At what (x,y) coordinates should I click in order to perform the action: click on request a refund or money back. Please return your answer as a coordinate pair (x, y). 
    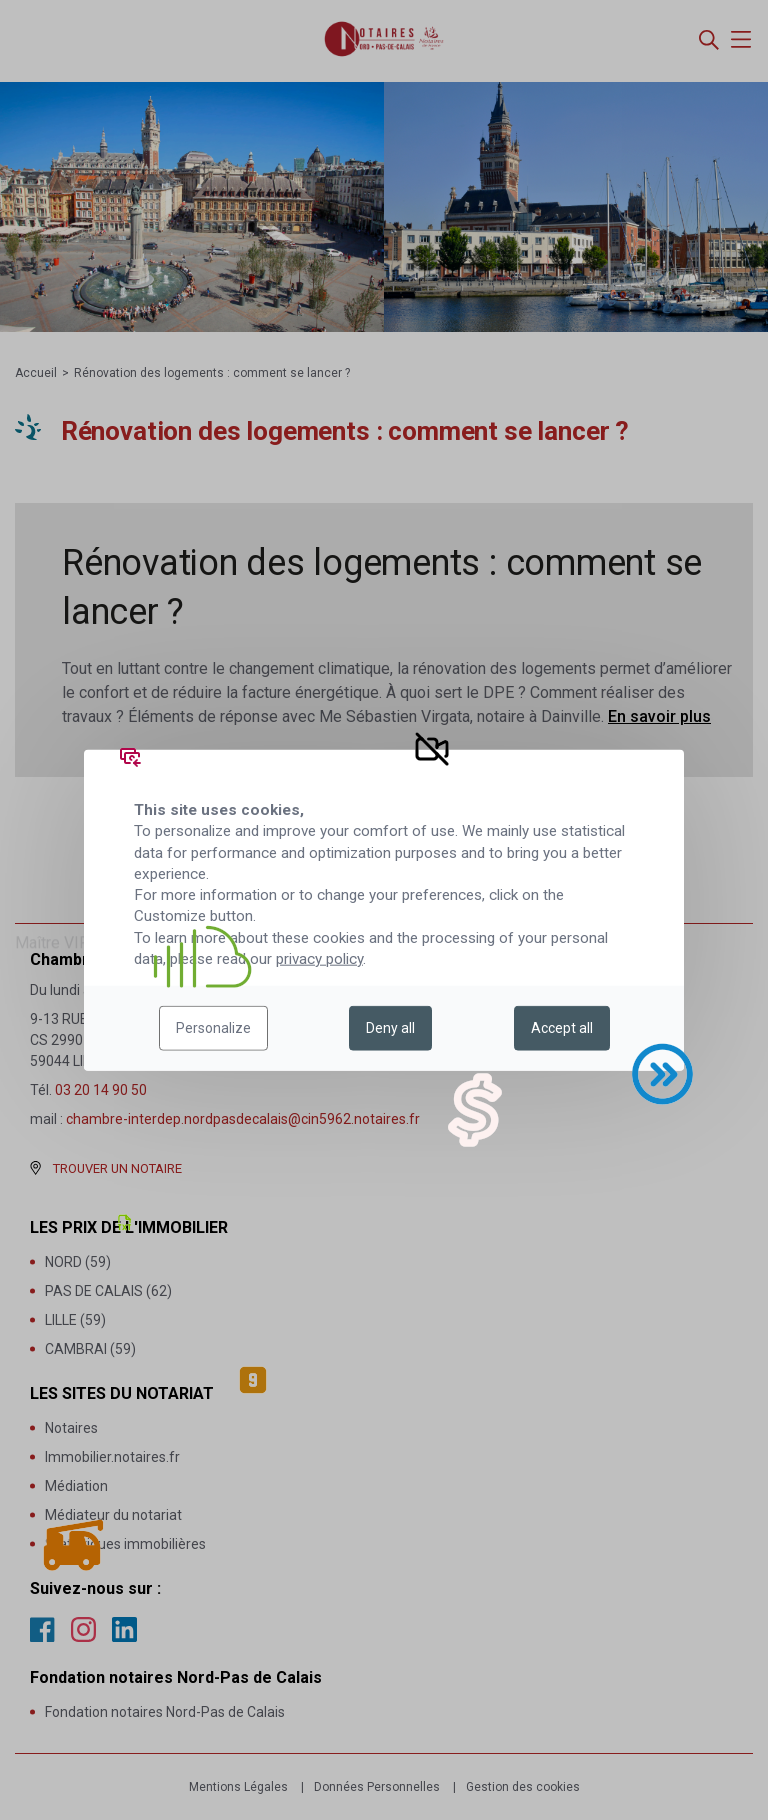
    Looking at the image, I should click on (130, 756).